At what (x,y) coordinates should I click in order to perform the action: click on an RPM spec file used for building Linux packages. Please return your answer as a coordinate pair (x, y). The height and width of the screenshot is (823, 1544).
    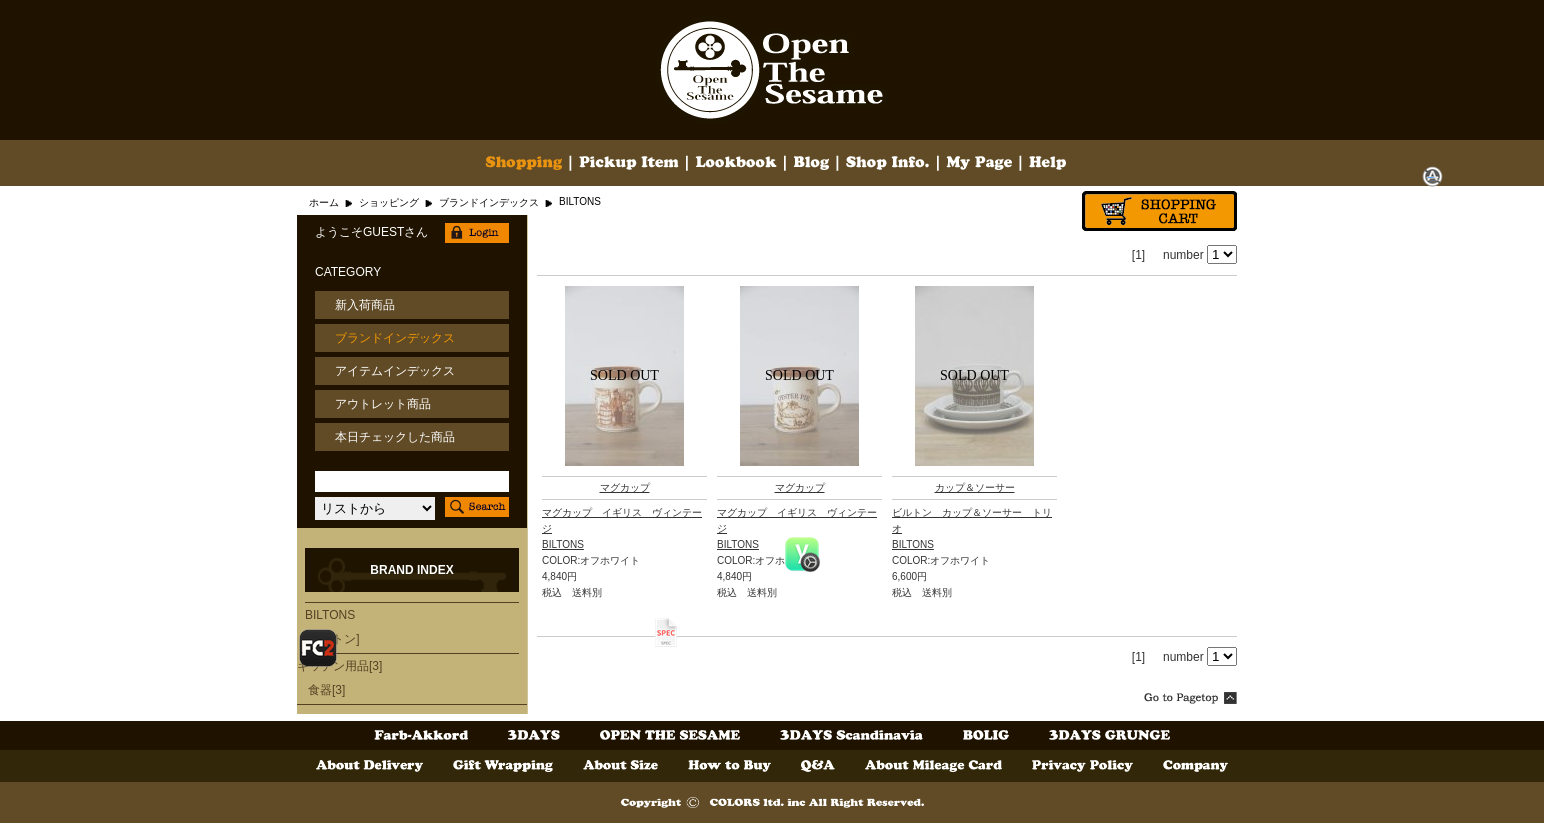
    Looking at the image, I should click on (666, 633).